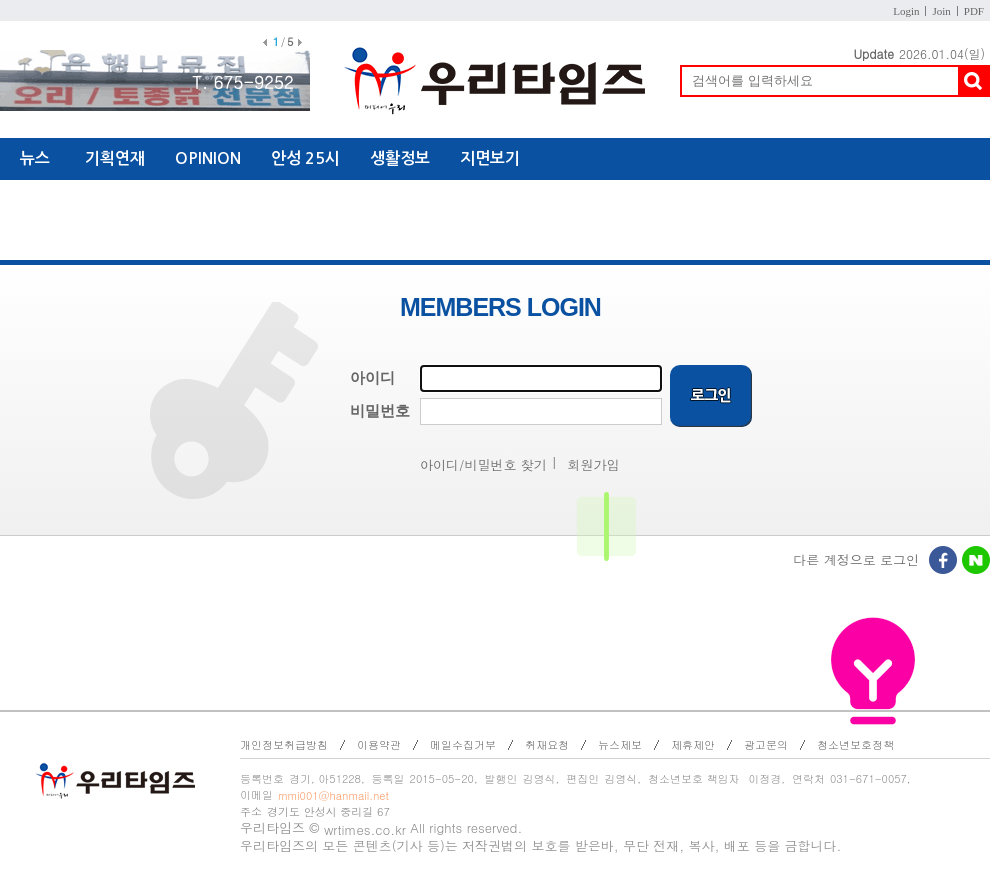  I want to click on visual separator between UI elements, so click(606, 526).